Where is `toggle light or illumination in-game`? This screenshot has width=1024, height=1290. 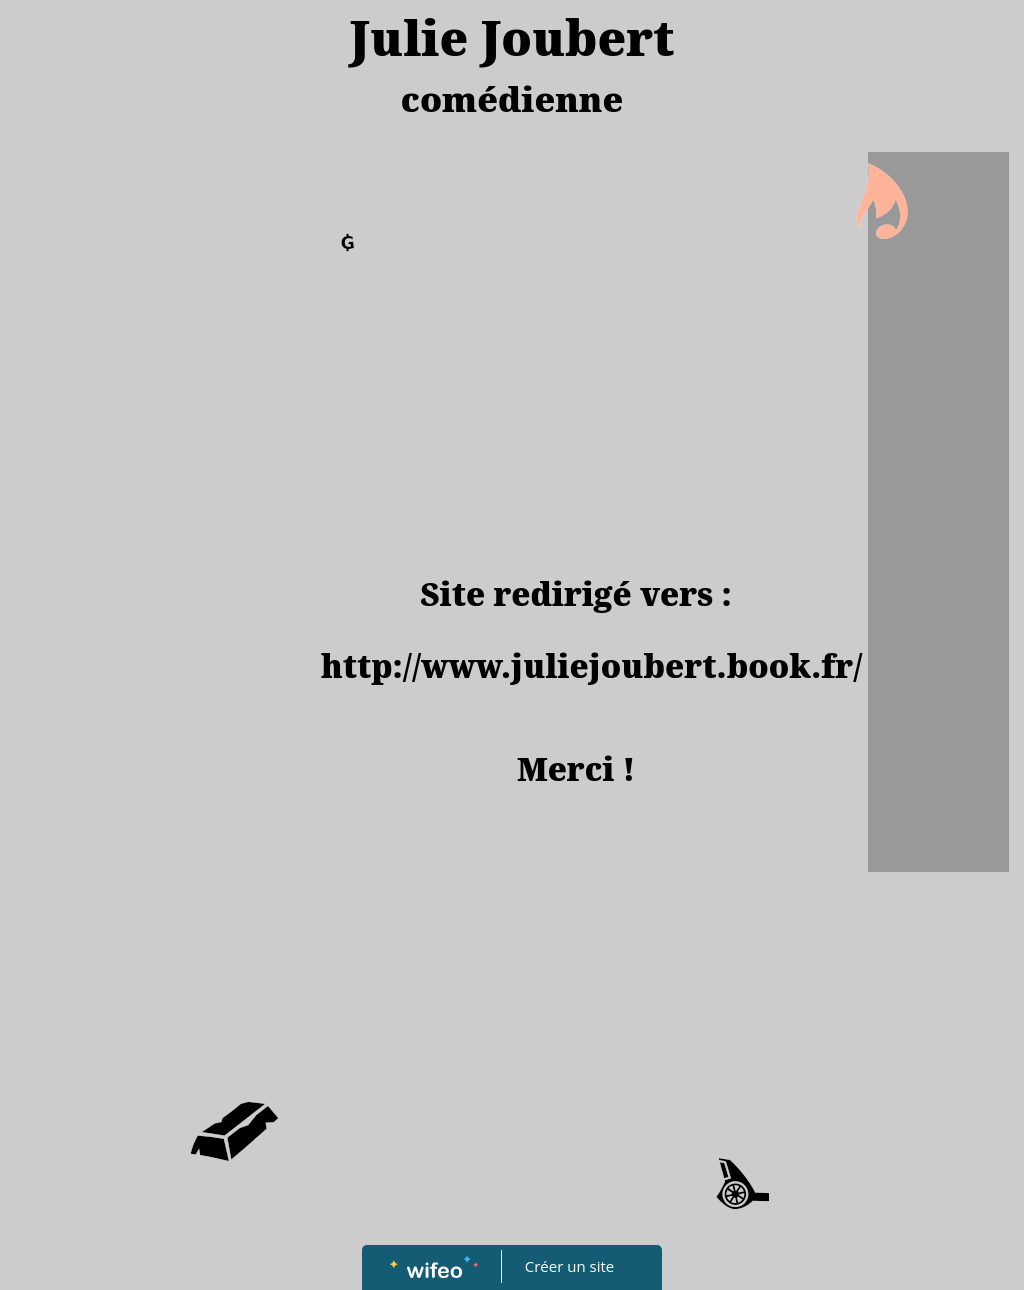 toggle light or illumination in-game is located at coordinates (880, 201).